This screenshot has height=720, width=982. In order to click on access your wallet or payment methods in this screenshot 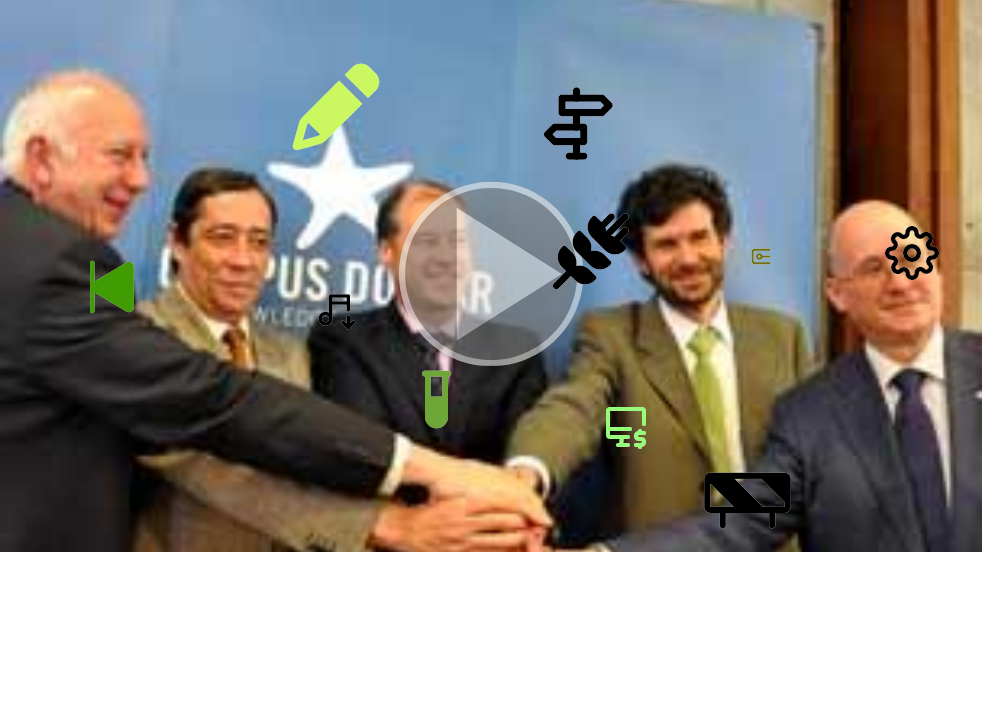, I will do `click(760, 256)`.